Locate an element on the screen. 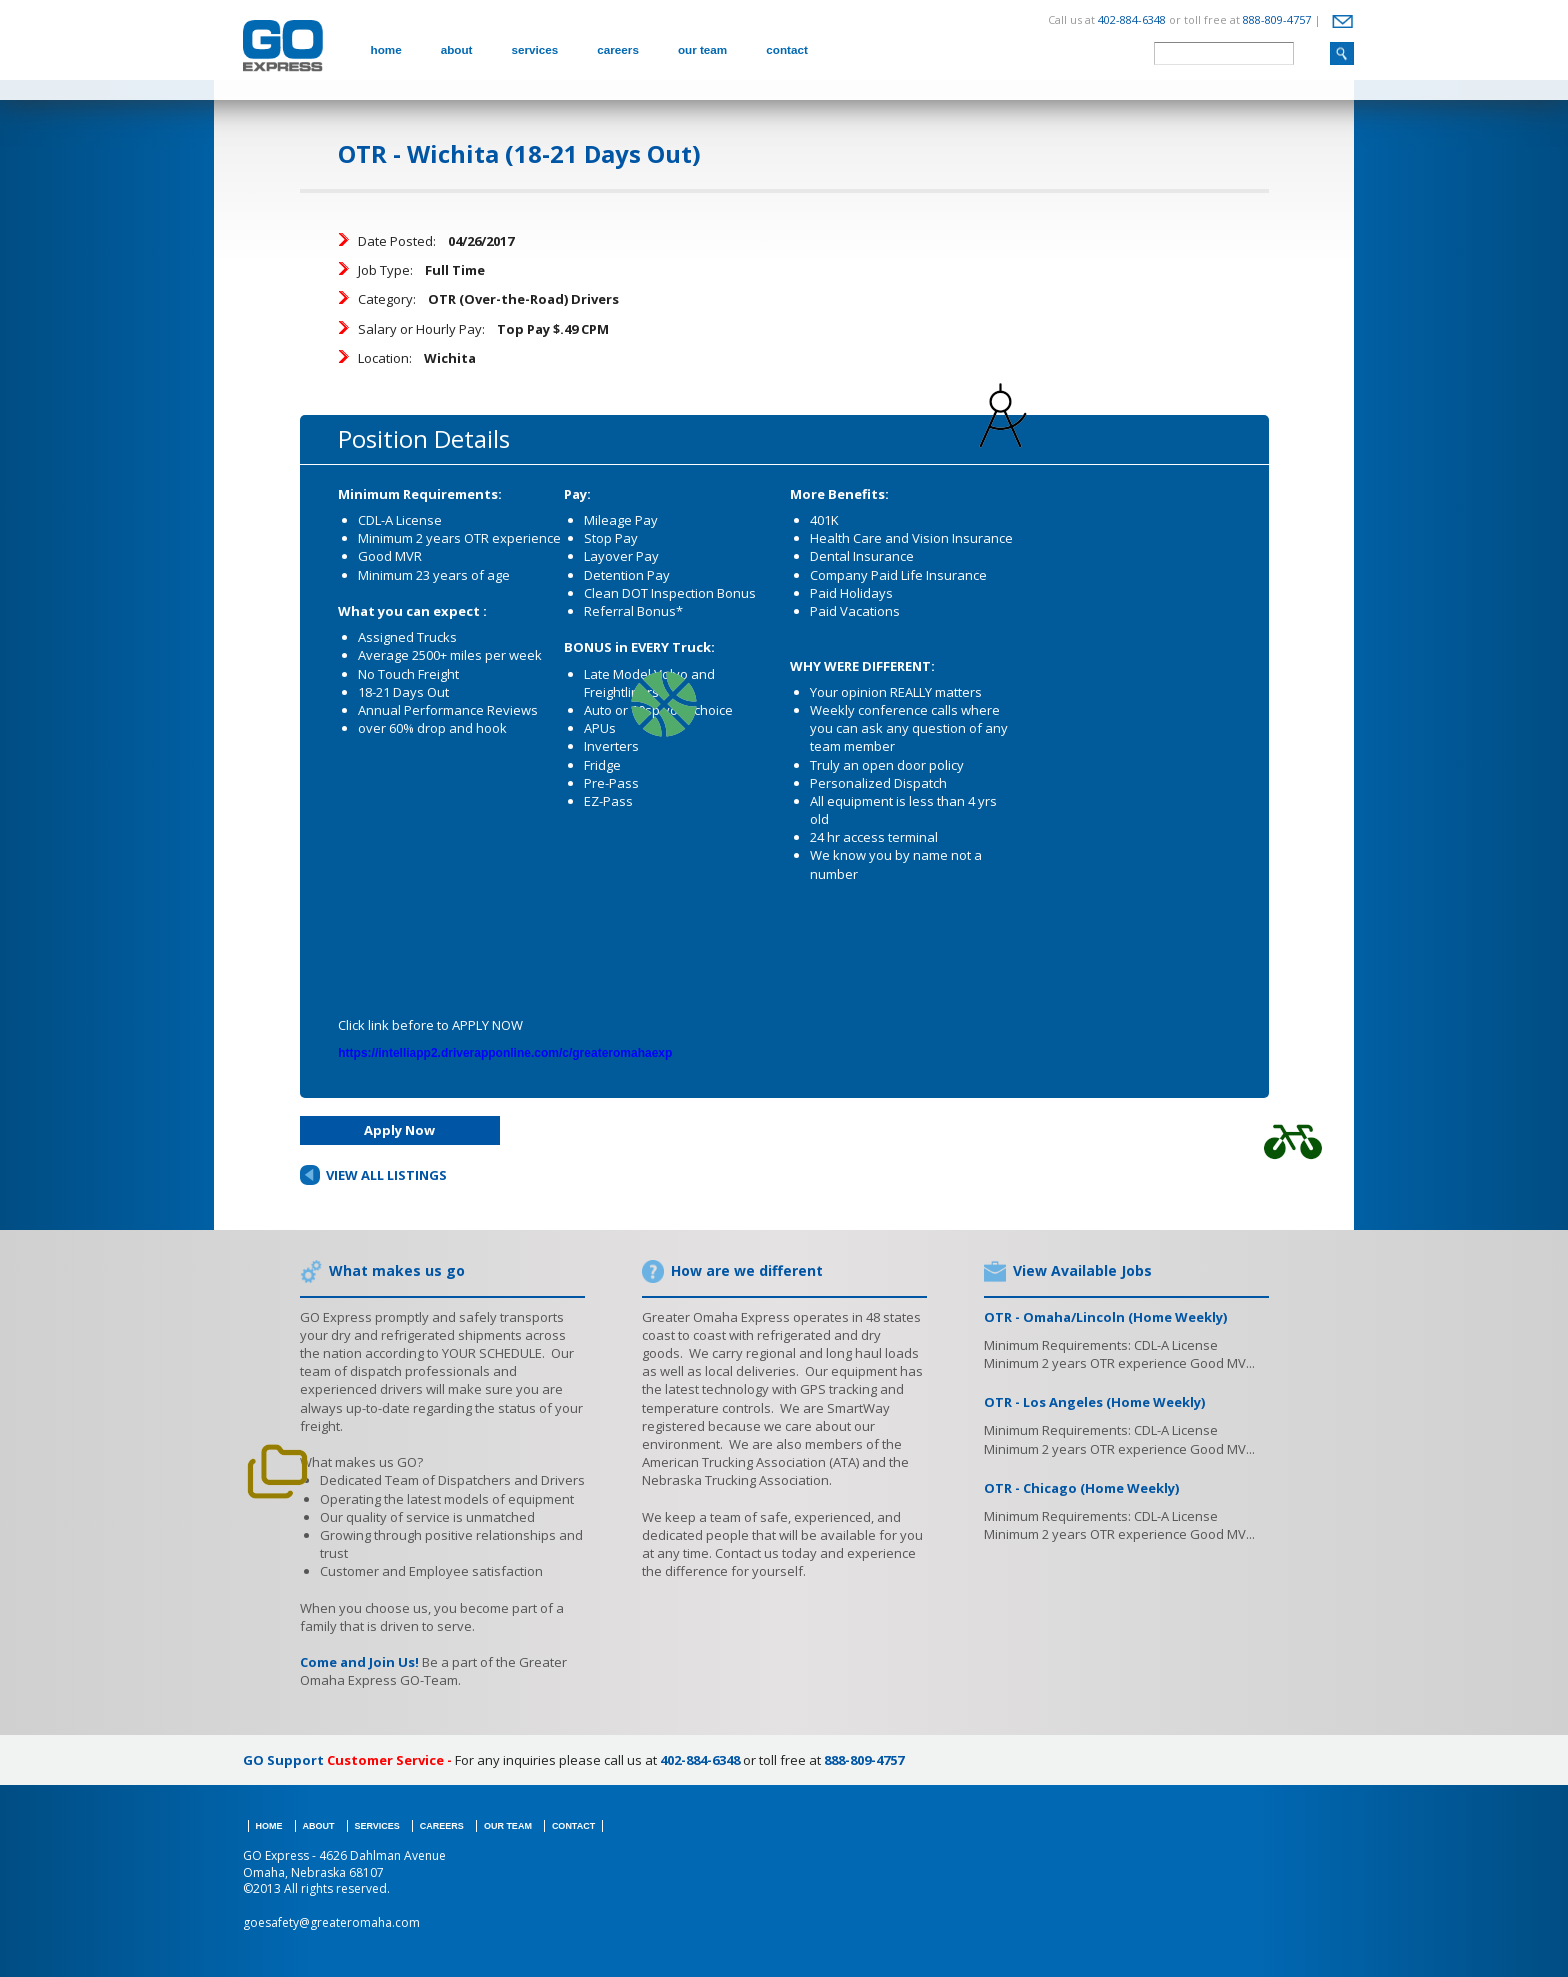 The height and width of the screenshot is (1977, 1568). access drawing or drafting tools is located at coordinates (1000, 416).